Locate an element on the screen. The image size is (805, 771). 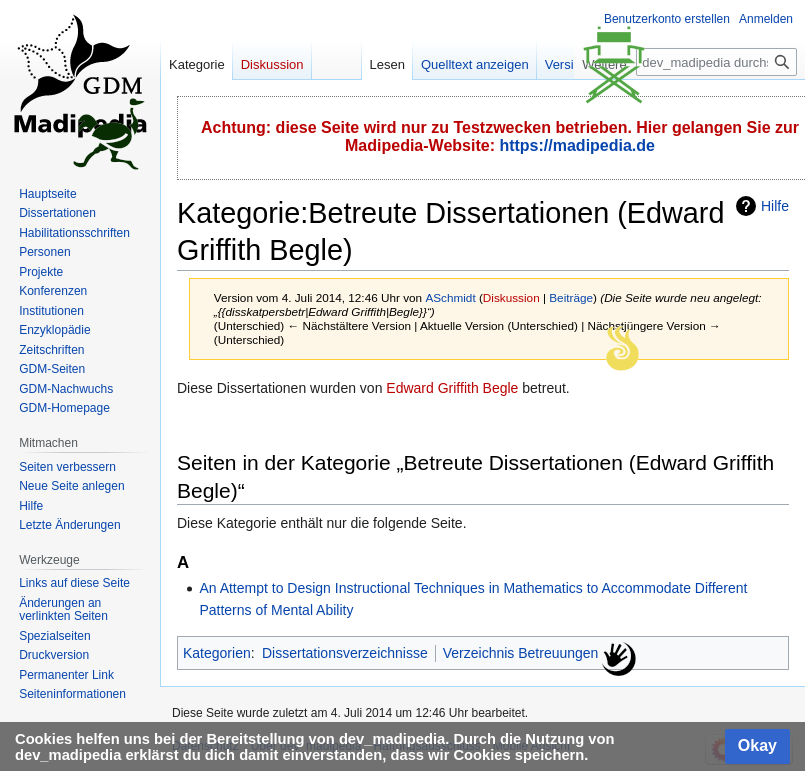
access director or creator mode is located at coordinates (614, 65).